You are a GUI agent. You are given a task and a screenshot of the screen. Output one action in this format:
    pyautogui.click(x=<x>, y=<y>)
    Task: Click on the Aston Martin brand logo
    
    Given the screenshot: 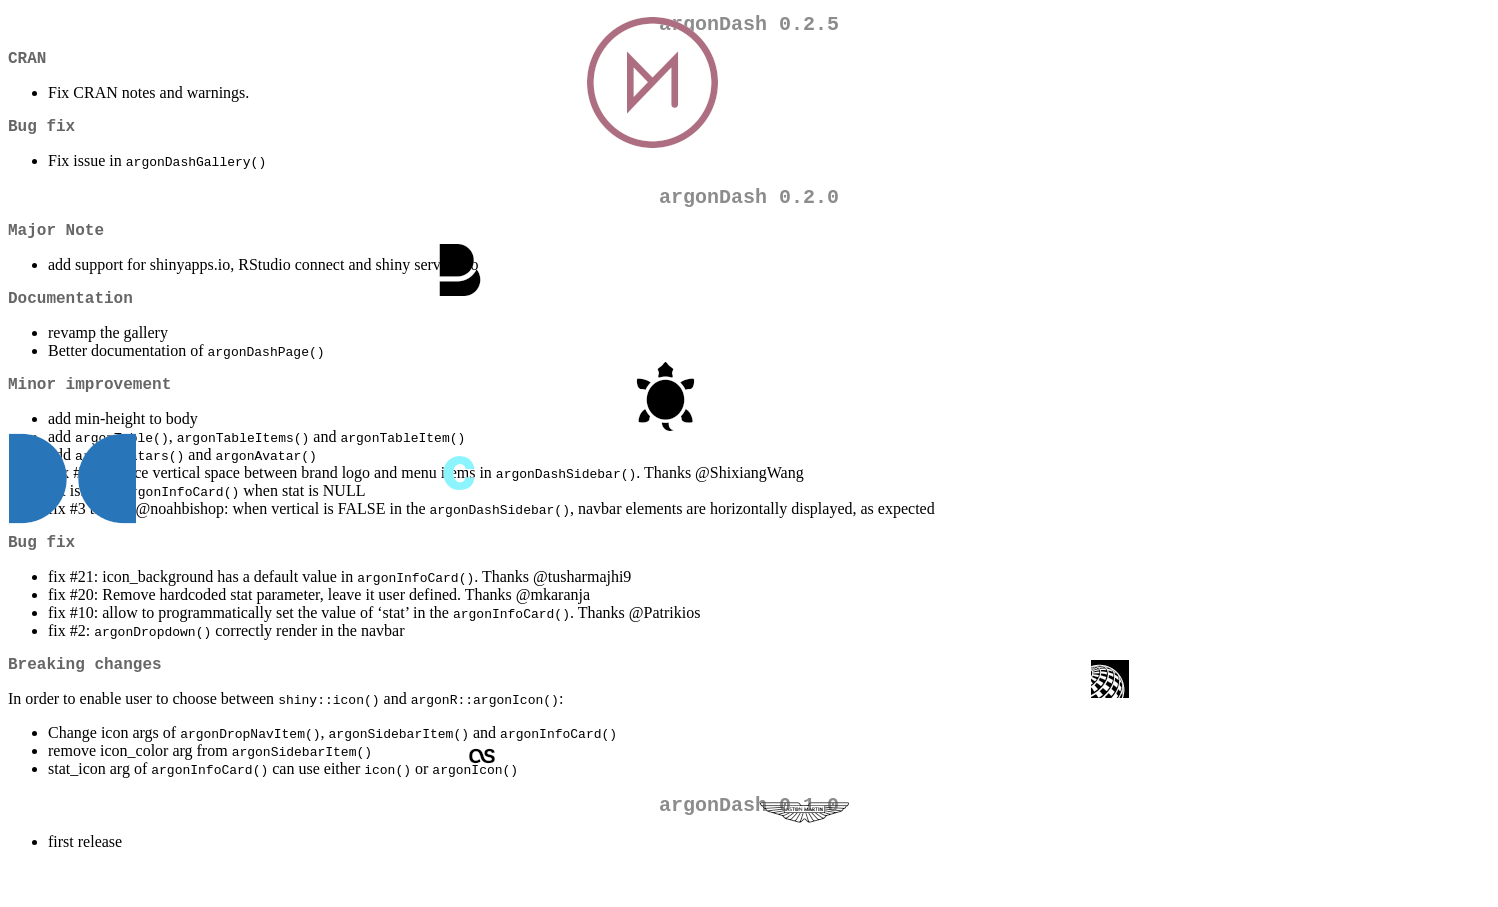 What is the action you would take?
    pyautogui.click(x=804, y=812)
    